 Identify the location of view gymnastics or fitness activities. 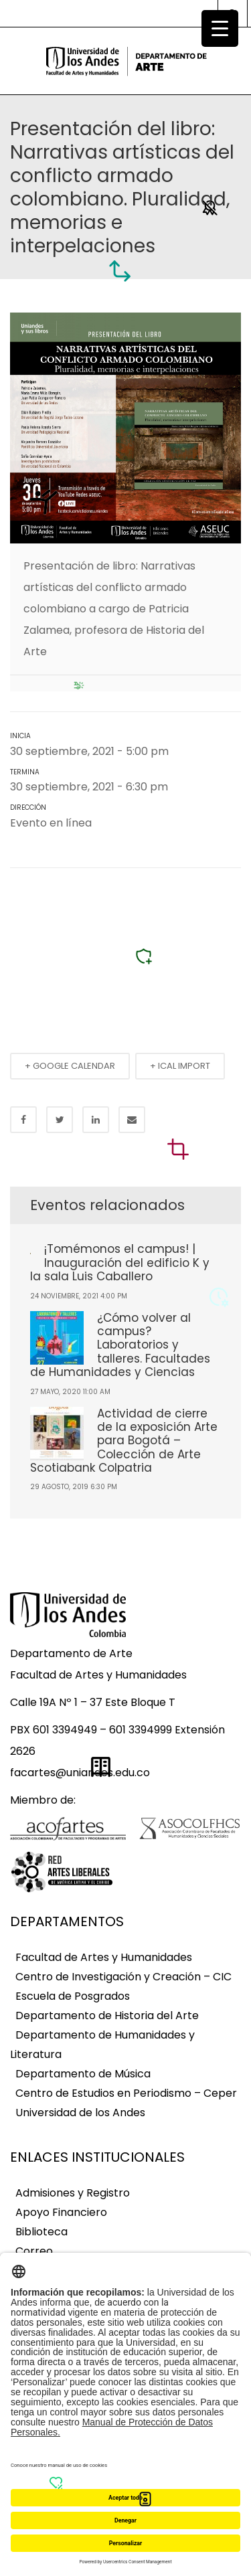
(44, 501).